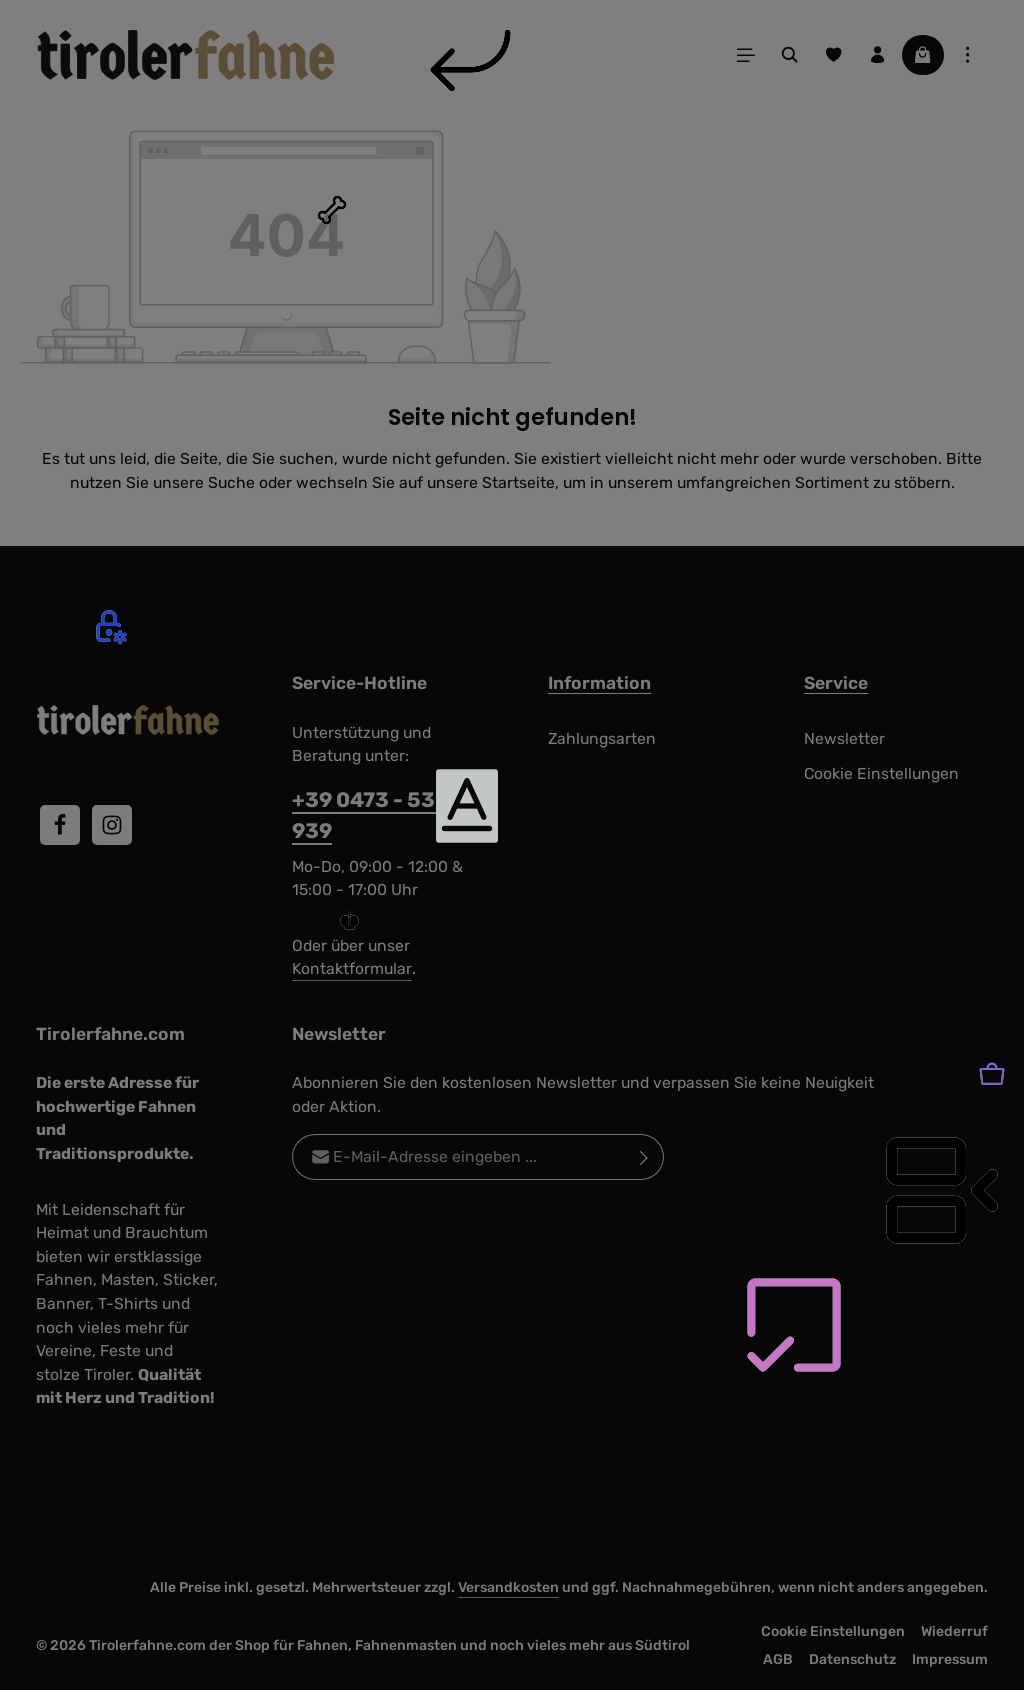 The image size is (1024, 1690). What do you see at coordinates (939, 1190) in the screenshot?
I see `move selected items to the end of a row` at bounding box center [939, 1190].